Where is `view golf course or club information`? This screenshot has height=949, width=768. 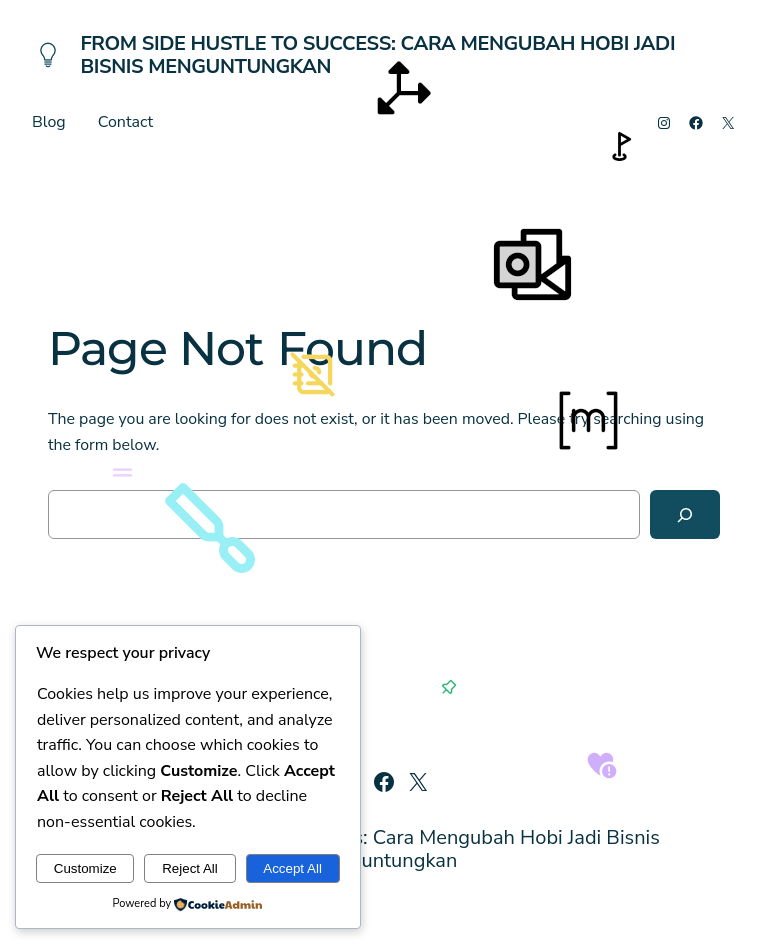 view golf course or club information is located at coordinates (619, 146).